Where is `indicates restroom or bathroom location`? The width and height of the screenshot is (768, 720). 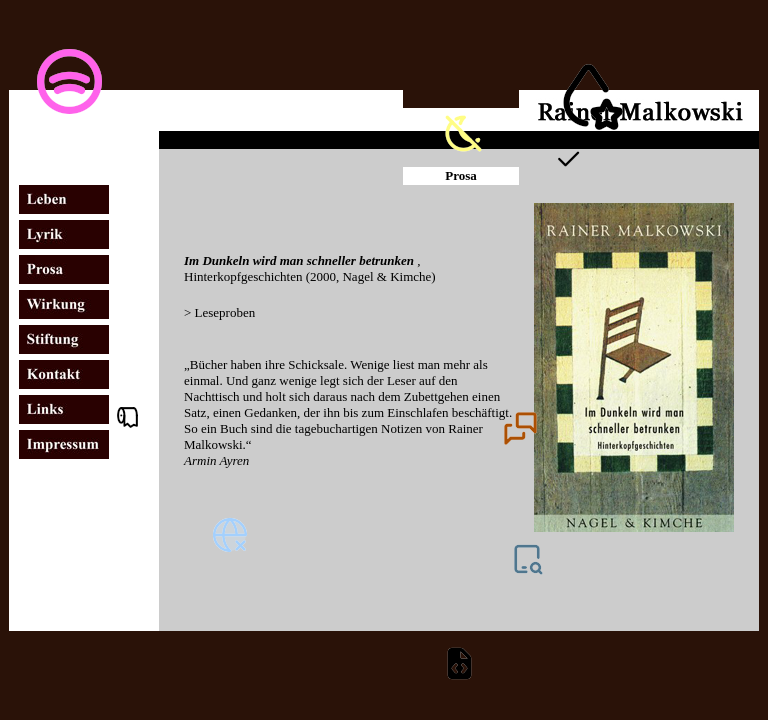
indicates restroom or bathroom location is located at coordinates (127, 417).